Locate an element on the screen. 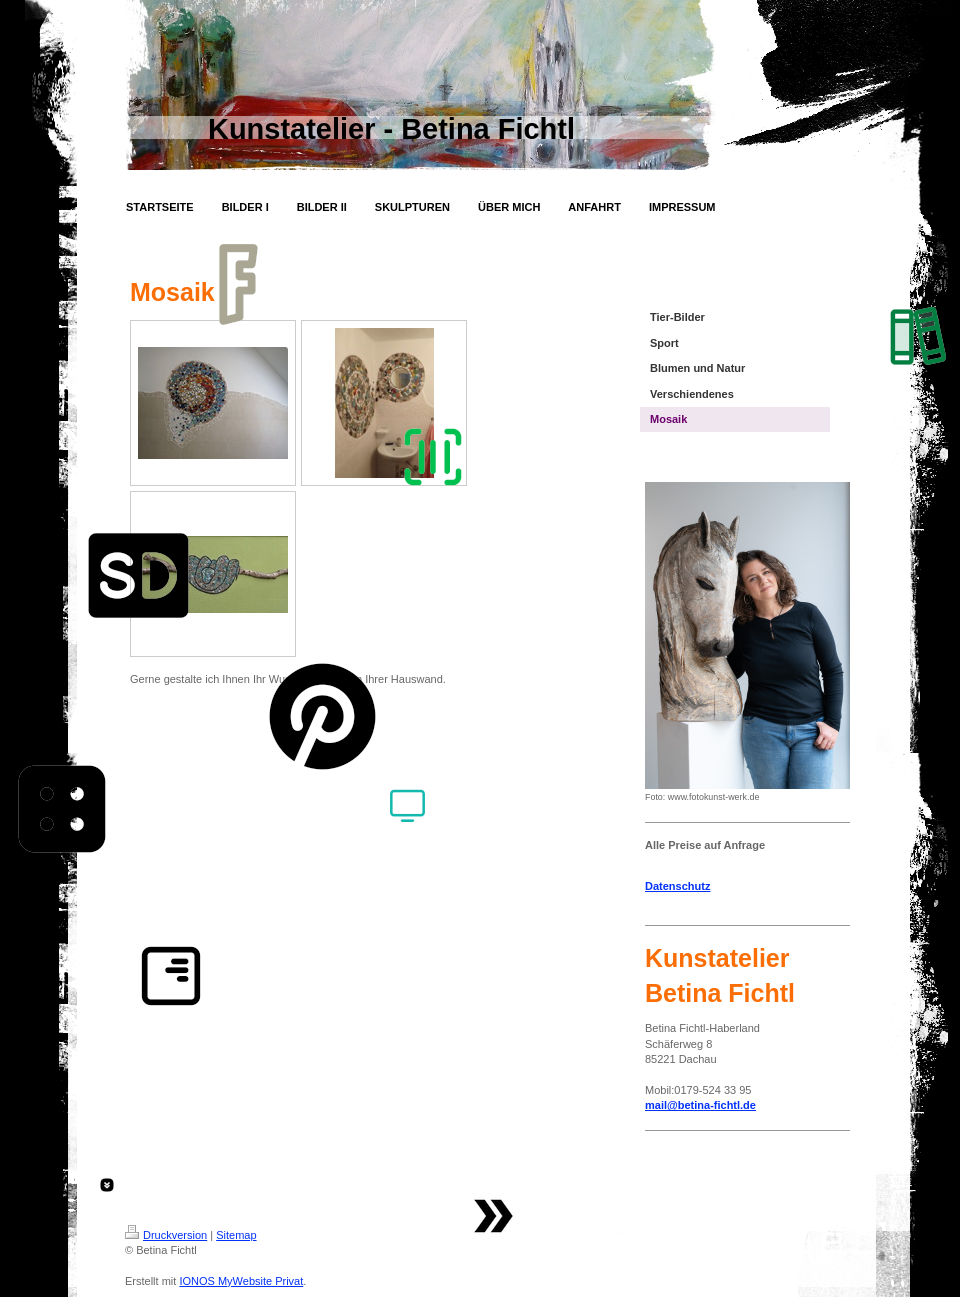 Image resolution: width=960 pixels, height=1297 pixels. scan a barcode is located at coordinates (433, 457).